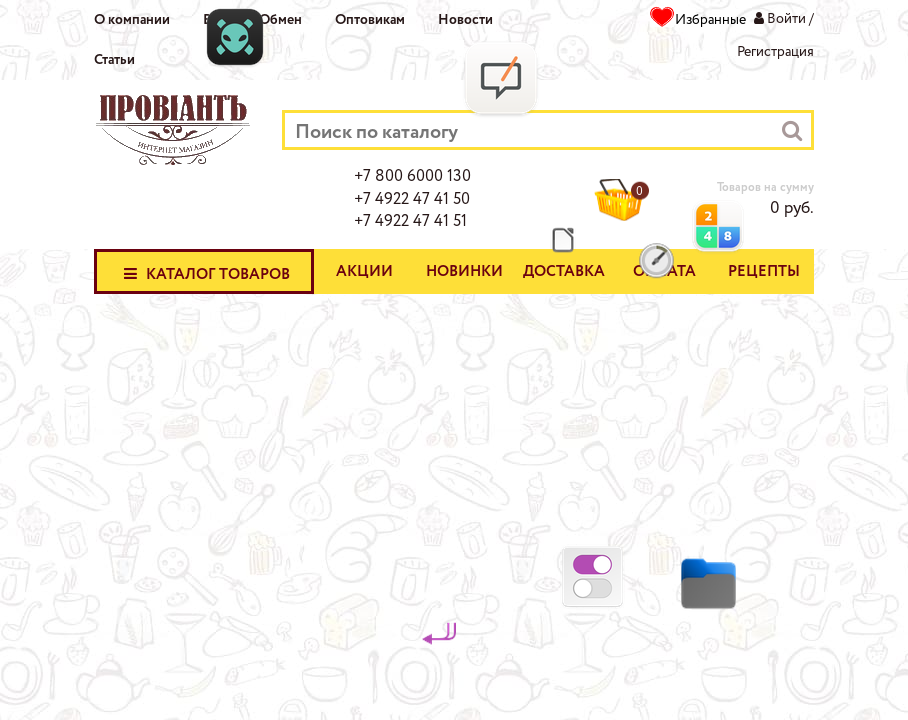  What do you see at coordinates (718, 226) in the screenshot?
I see `launch the 2048 puzzle game` at bounding box center [718, 226].